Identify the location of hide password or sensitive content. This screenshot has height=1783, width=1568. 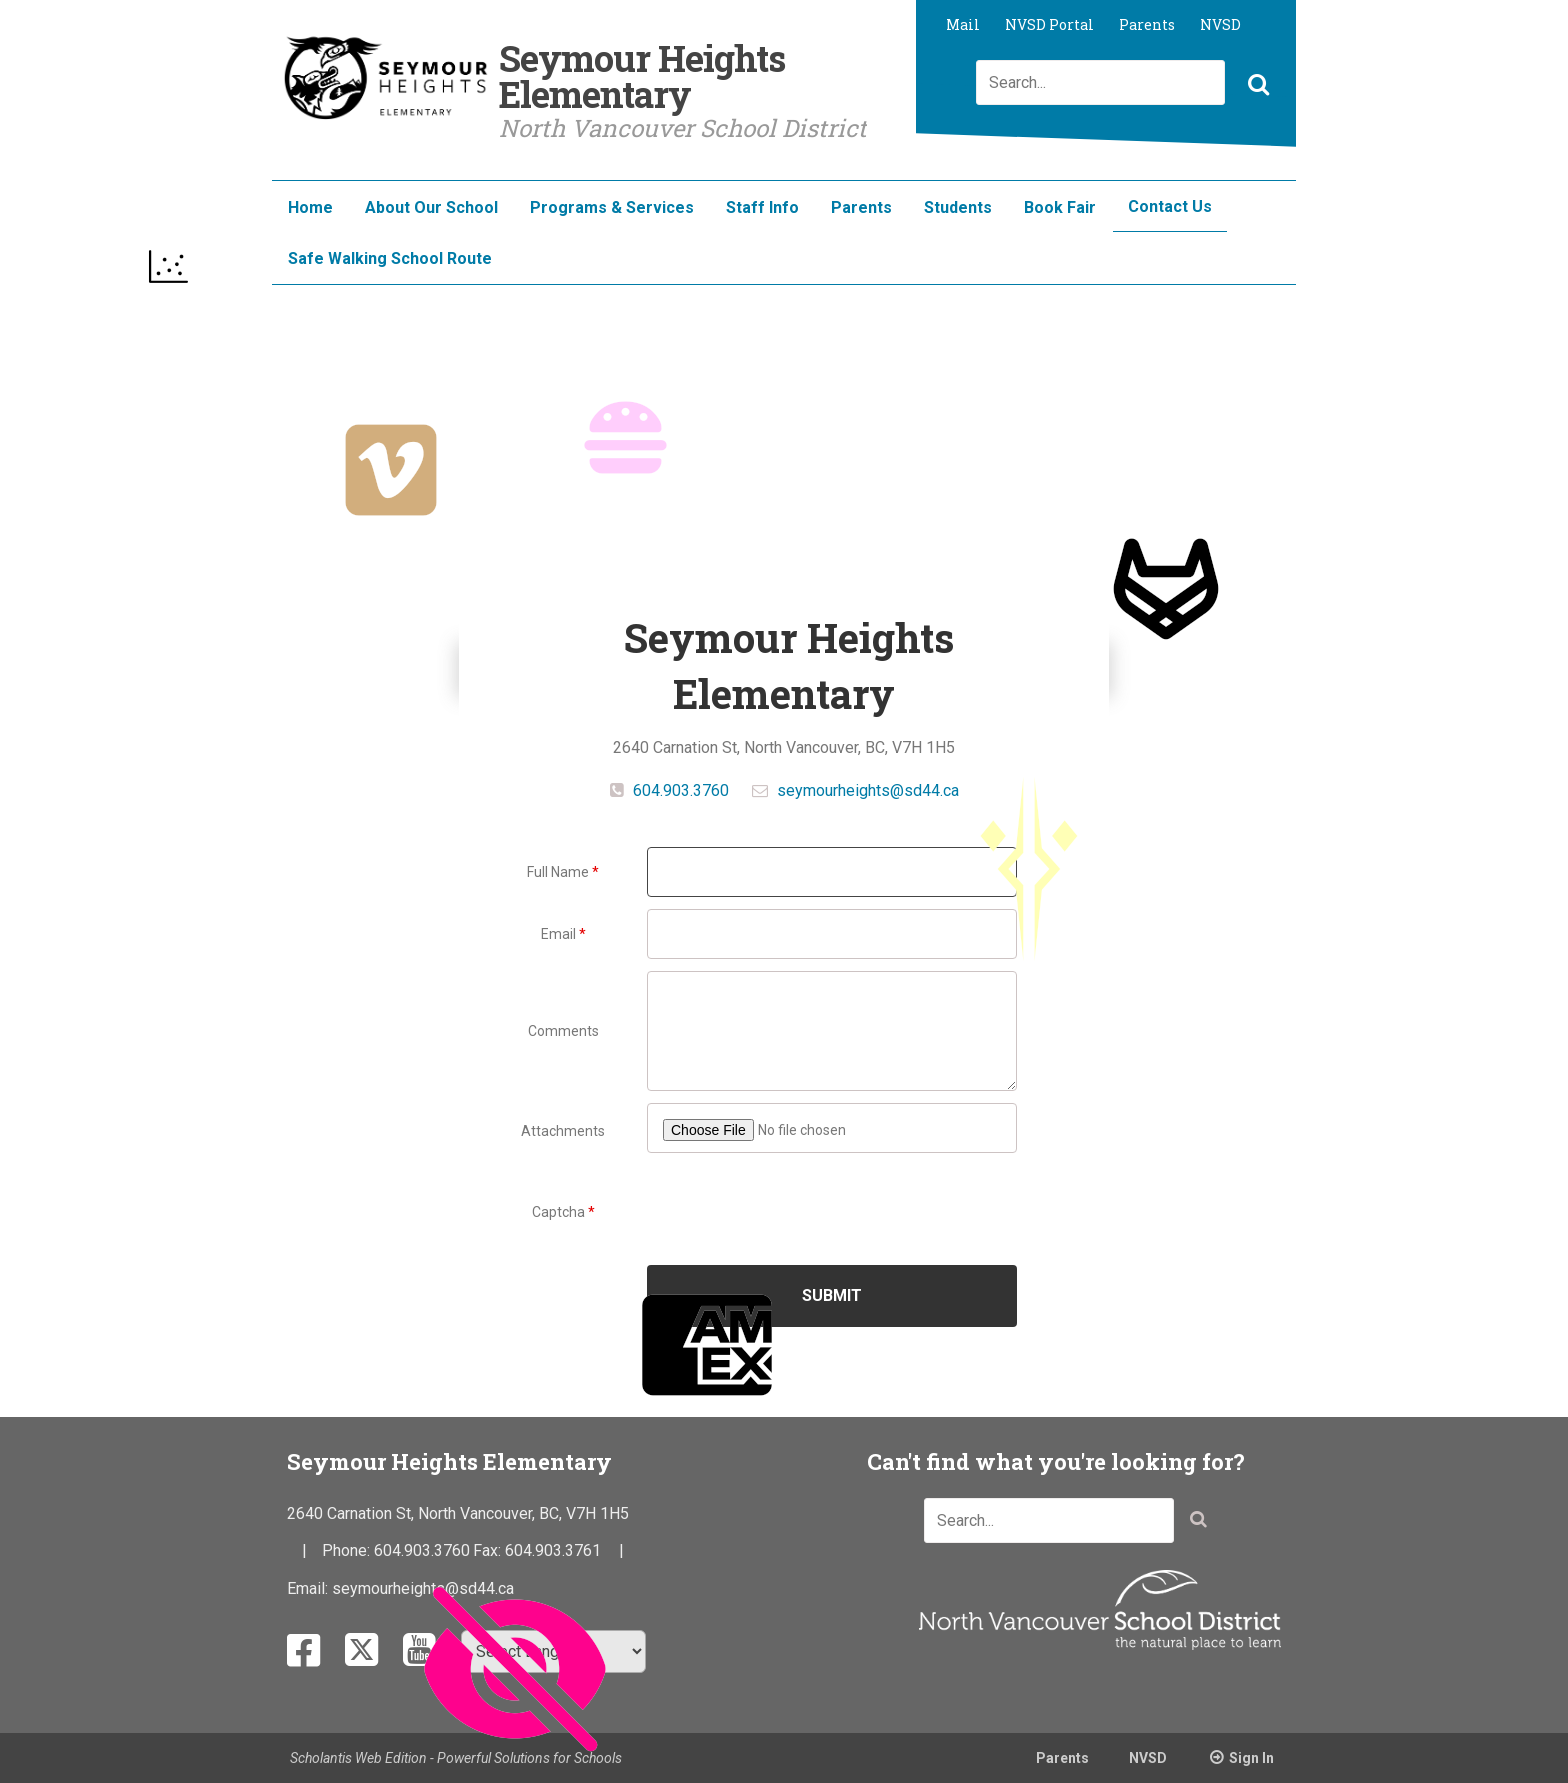
(515, 1669).